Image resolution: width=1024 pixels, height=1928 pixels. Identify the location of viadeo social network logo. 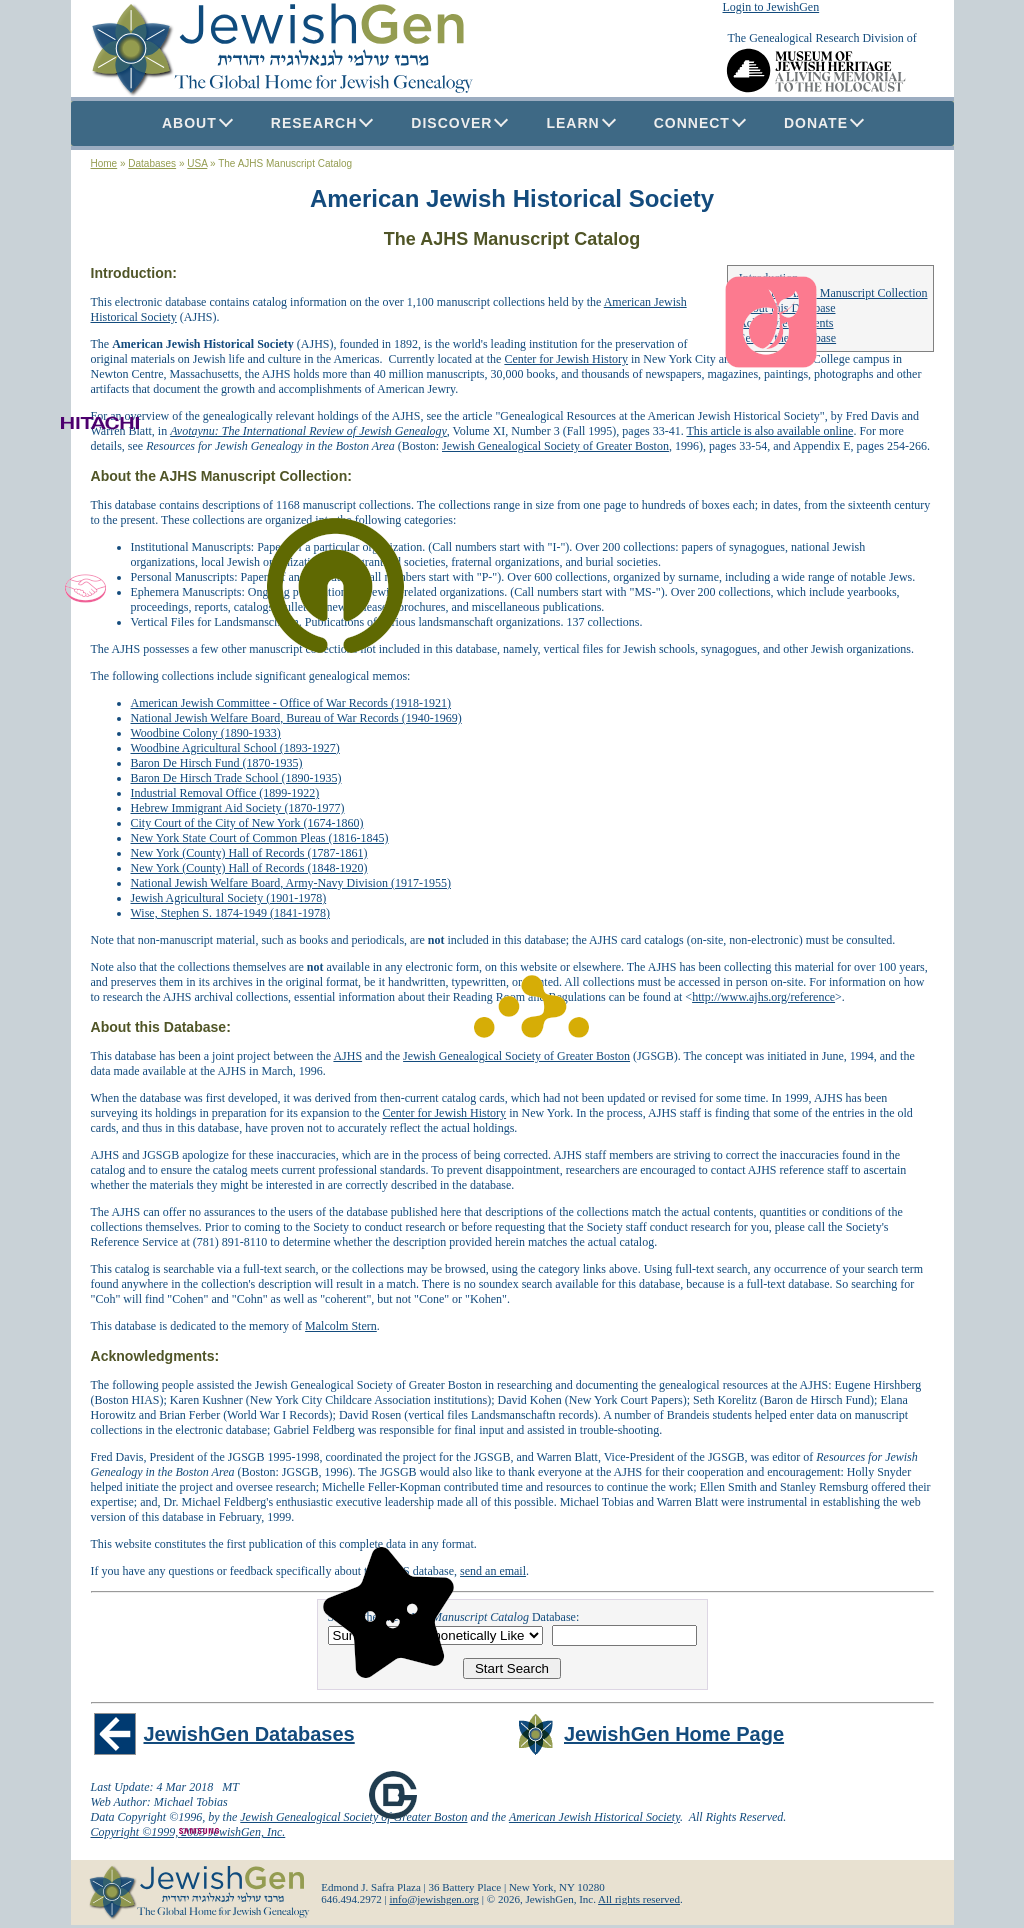
(771, 322).